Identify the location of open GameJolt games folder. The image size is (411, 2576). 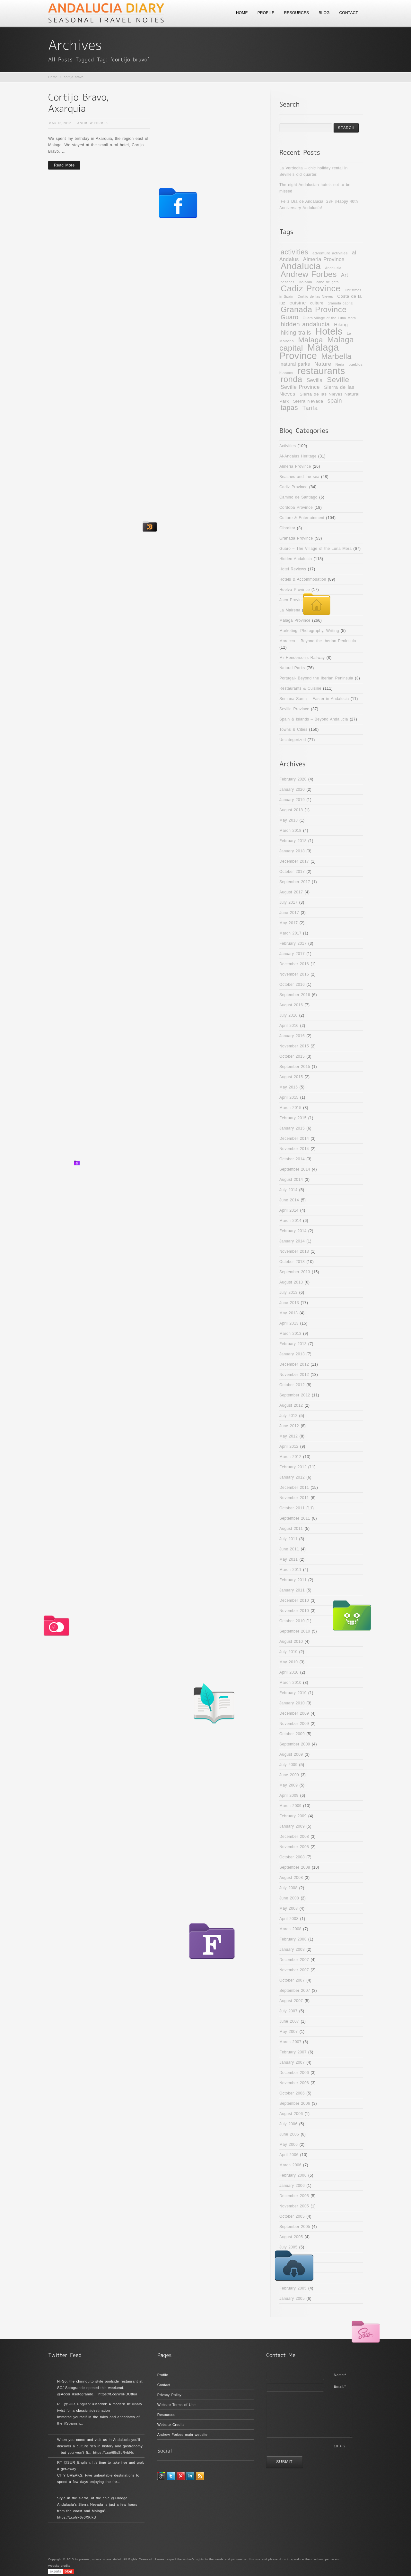
(352, 1616).